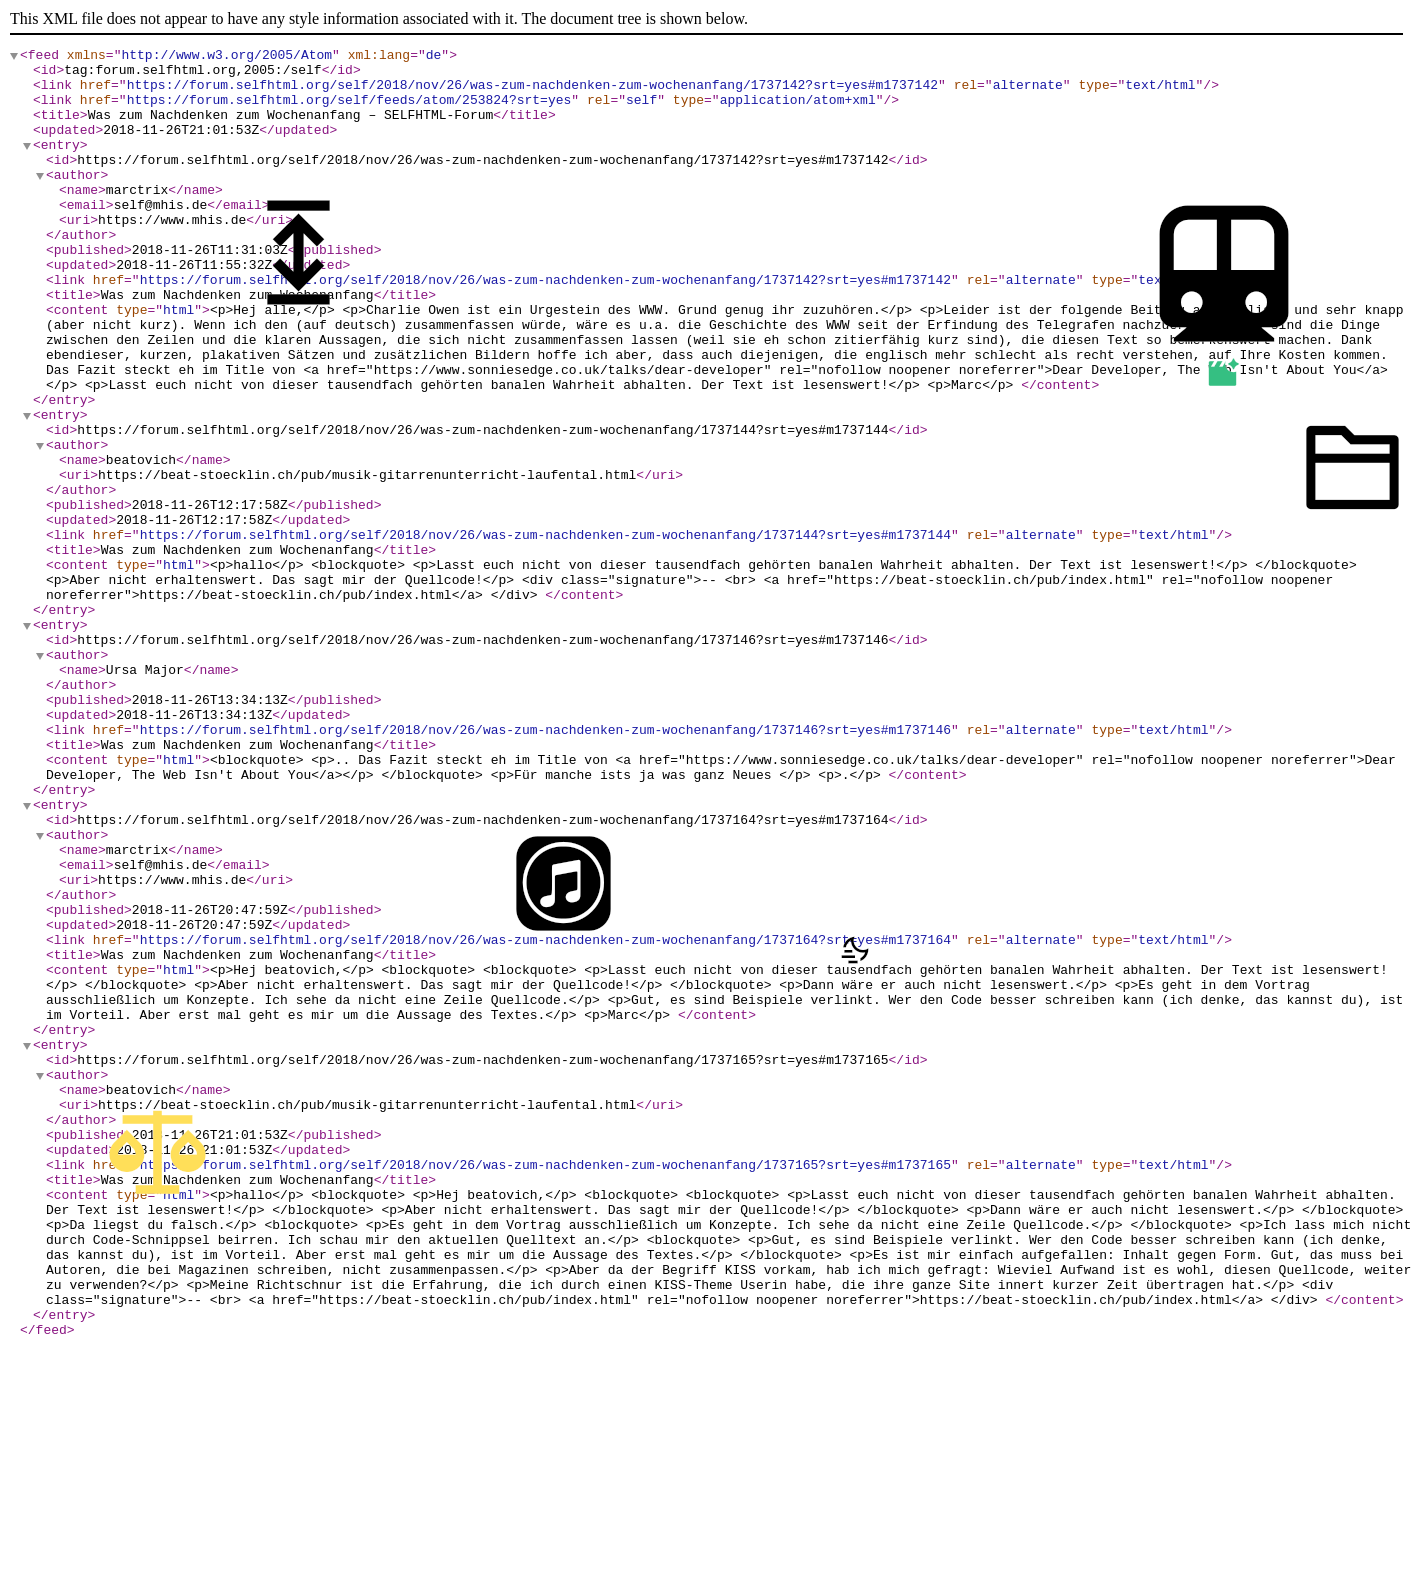 The height and width of the screenshot is (1596, 1413). Describe the element at coordinates (1224, 270) in the screenshot. I see `view subway or metro transit options` at that location.